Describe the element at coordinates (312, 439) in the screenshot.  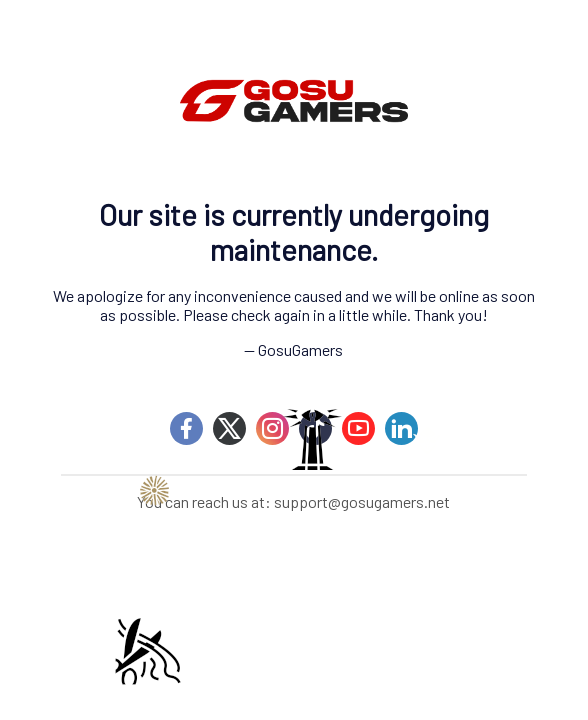
I see `indicates an enemy stronghold or boss location` at that location.